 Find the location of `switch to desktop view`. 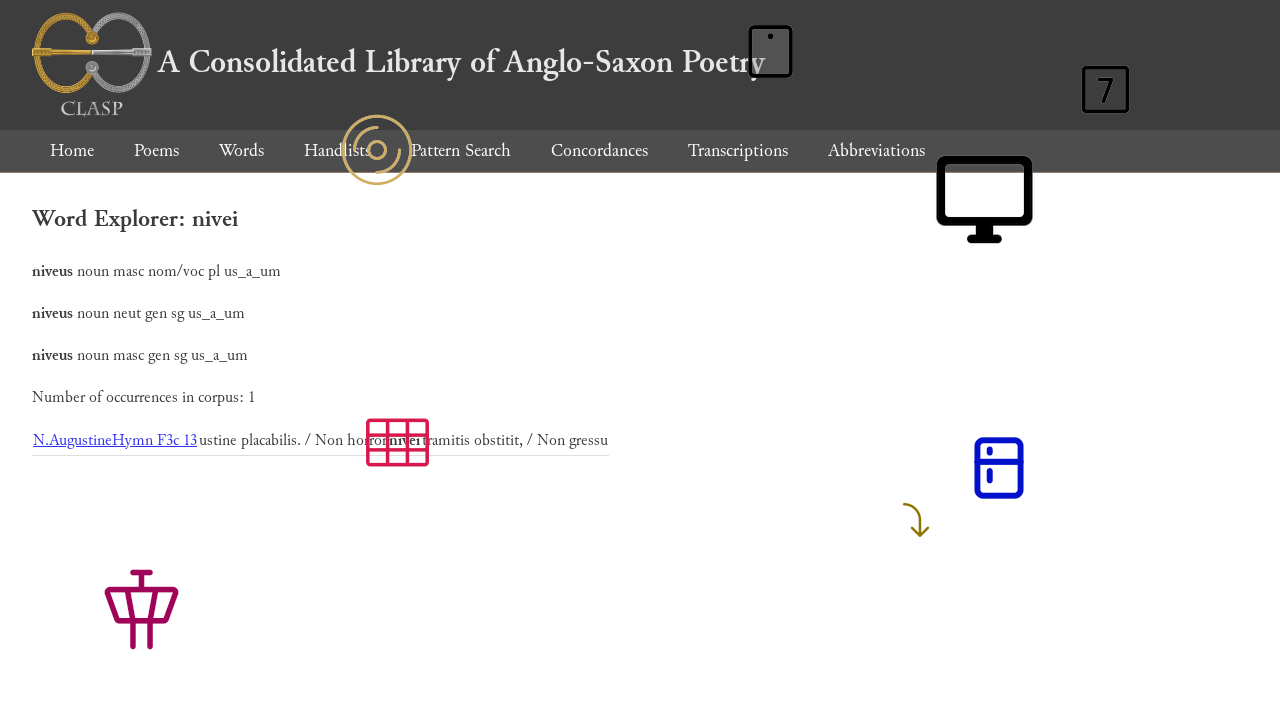

switch to desktop view is located at coordinates (984, 199).